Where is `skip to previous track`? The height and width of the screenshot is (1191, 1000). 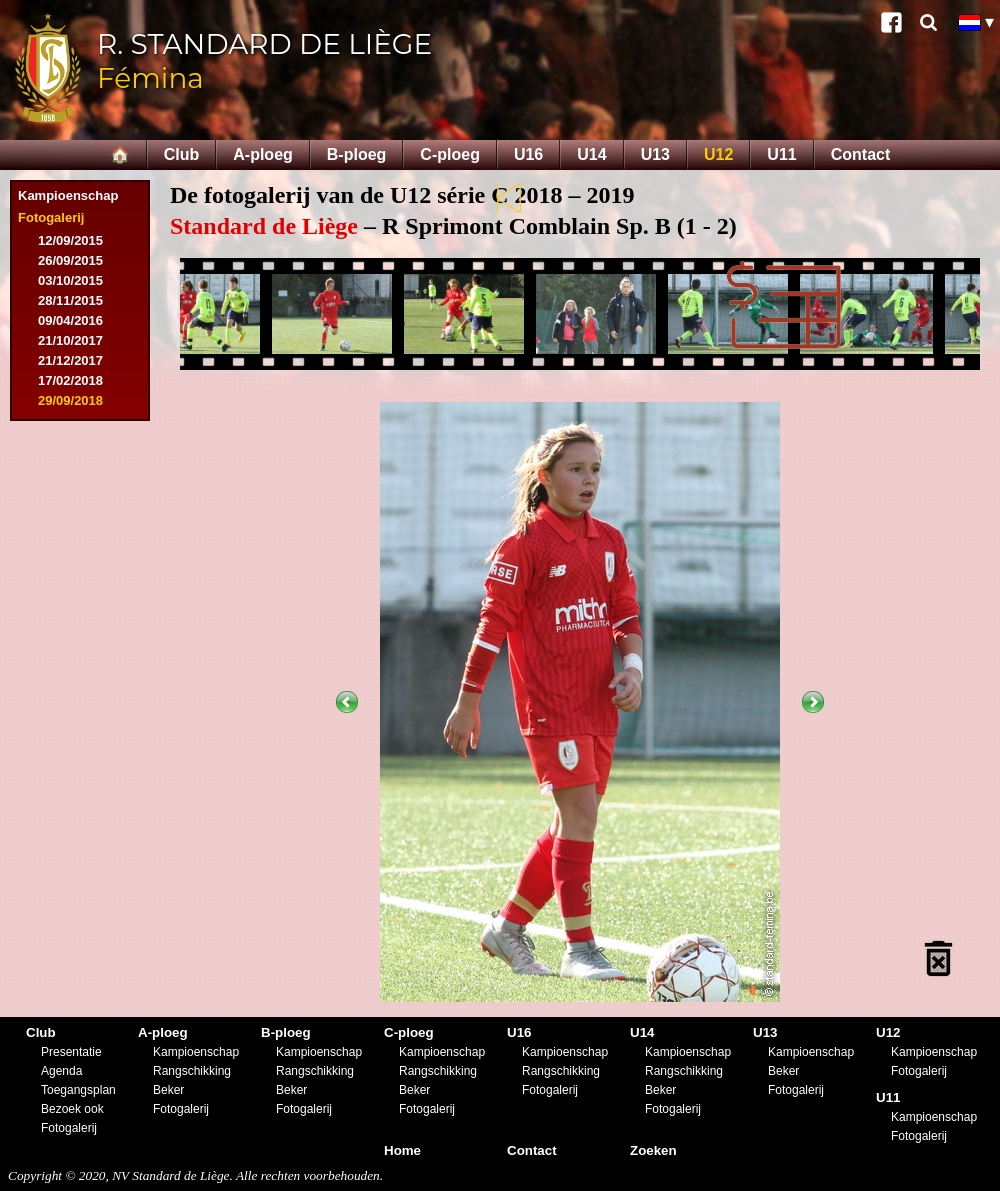
skip to previous track is located at coordinates (509, 198).